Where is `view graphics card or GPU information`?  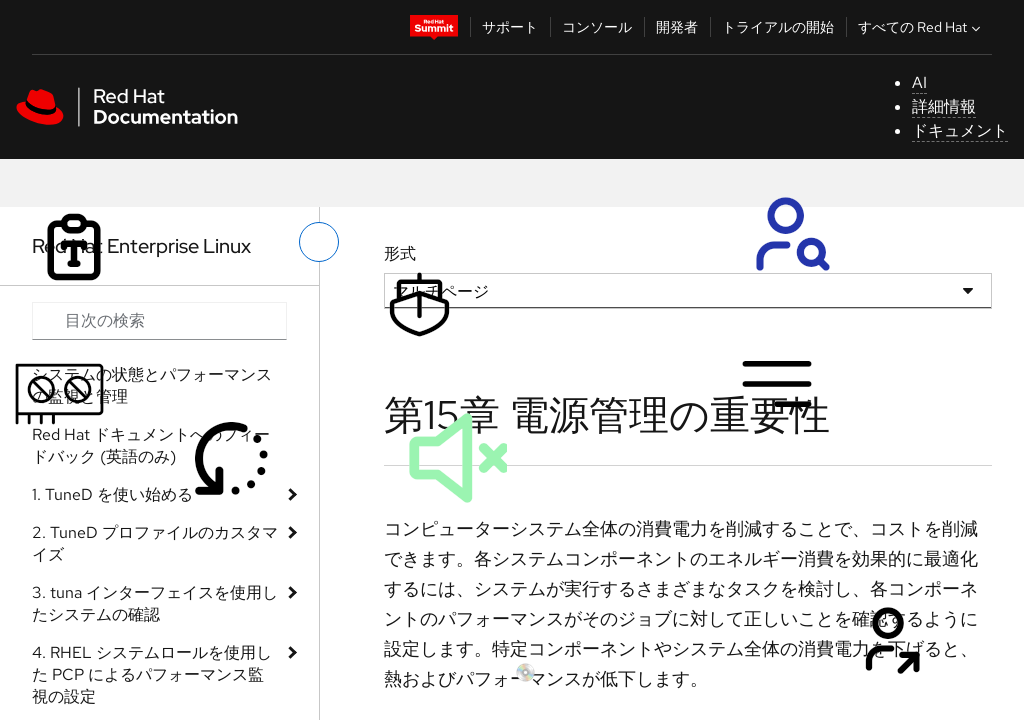 view graphics card or GPU information is located at coordinates (59, 392).